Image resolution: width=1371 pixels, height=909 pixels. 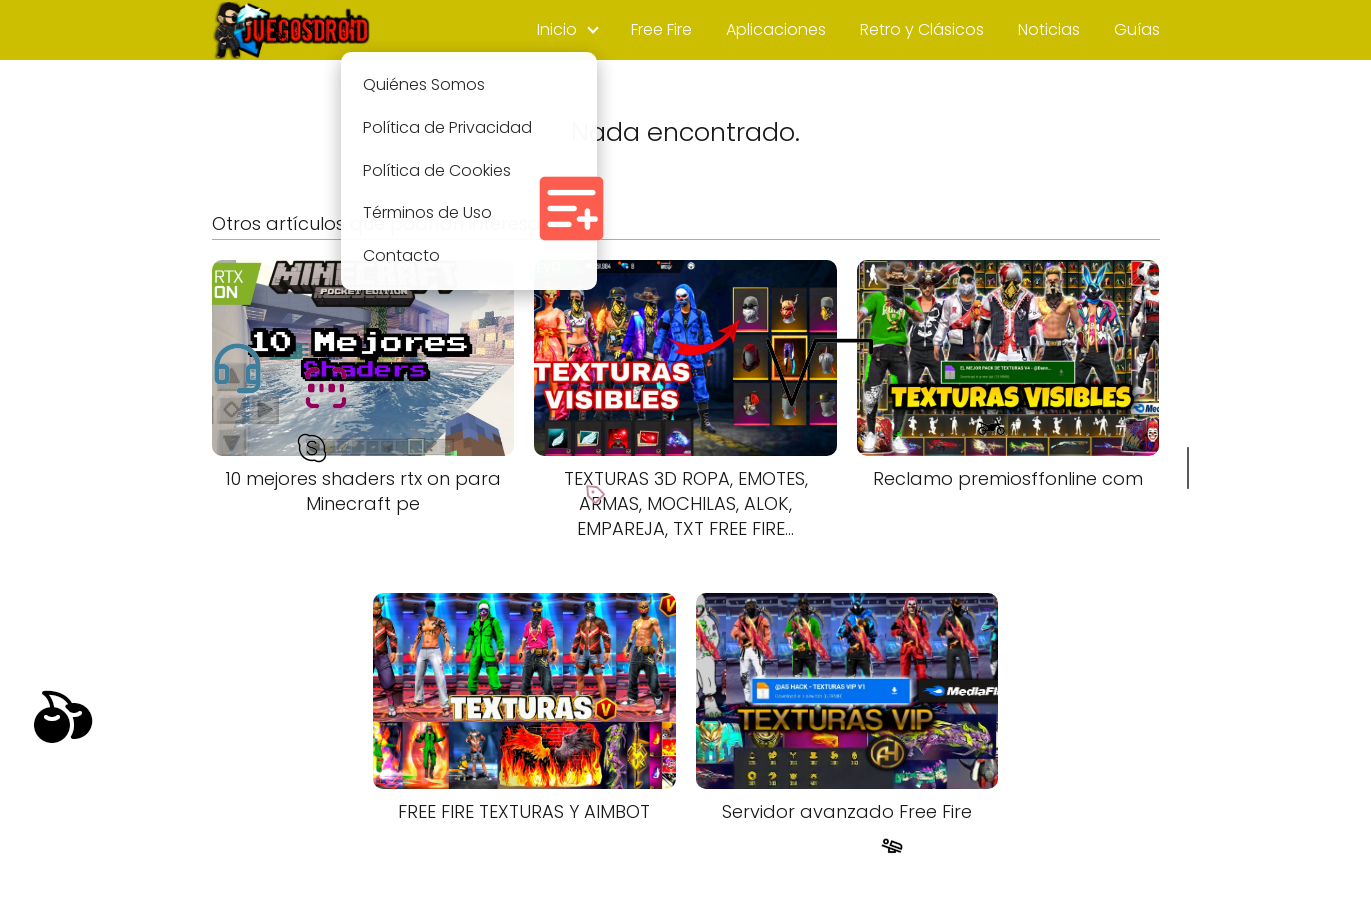 What do you see at coordinates (991, 427) in the screenshot?
I see `select motorcycle as vehicle type` at bounding box center [991, 427].